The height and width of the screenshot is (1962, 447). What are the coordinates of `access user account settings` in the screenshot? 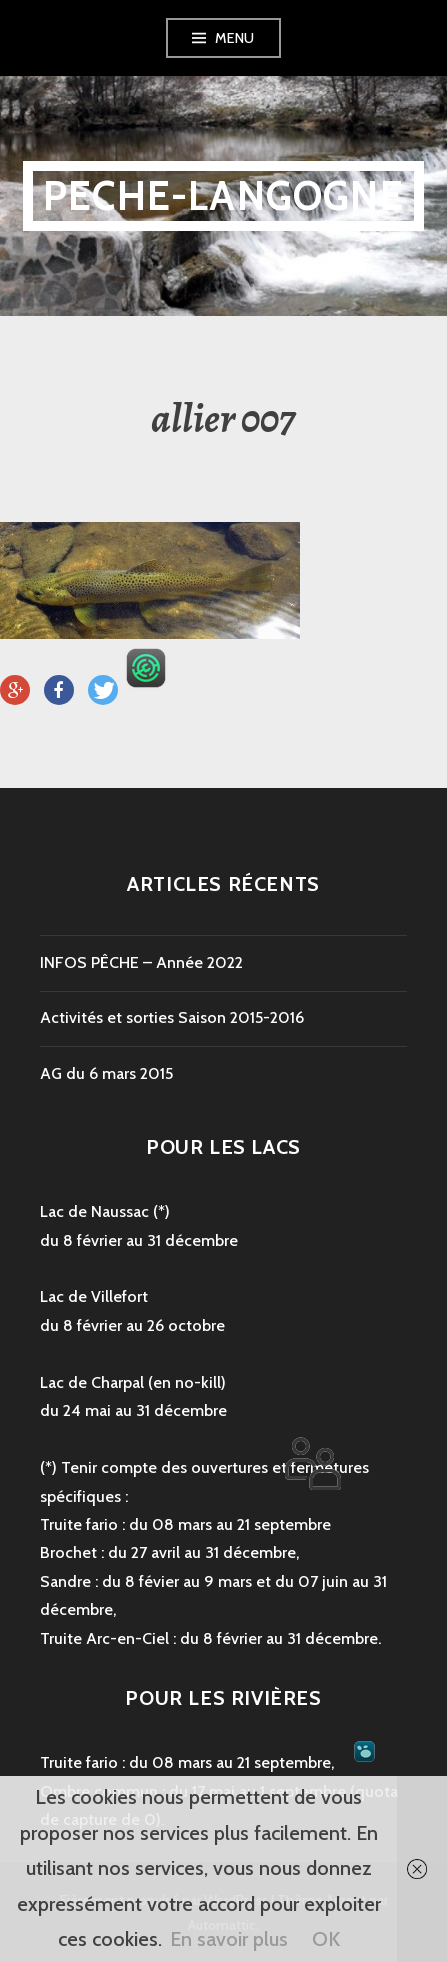 It's located at (313, 1462).